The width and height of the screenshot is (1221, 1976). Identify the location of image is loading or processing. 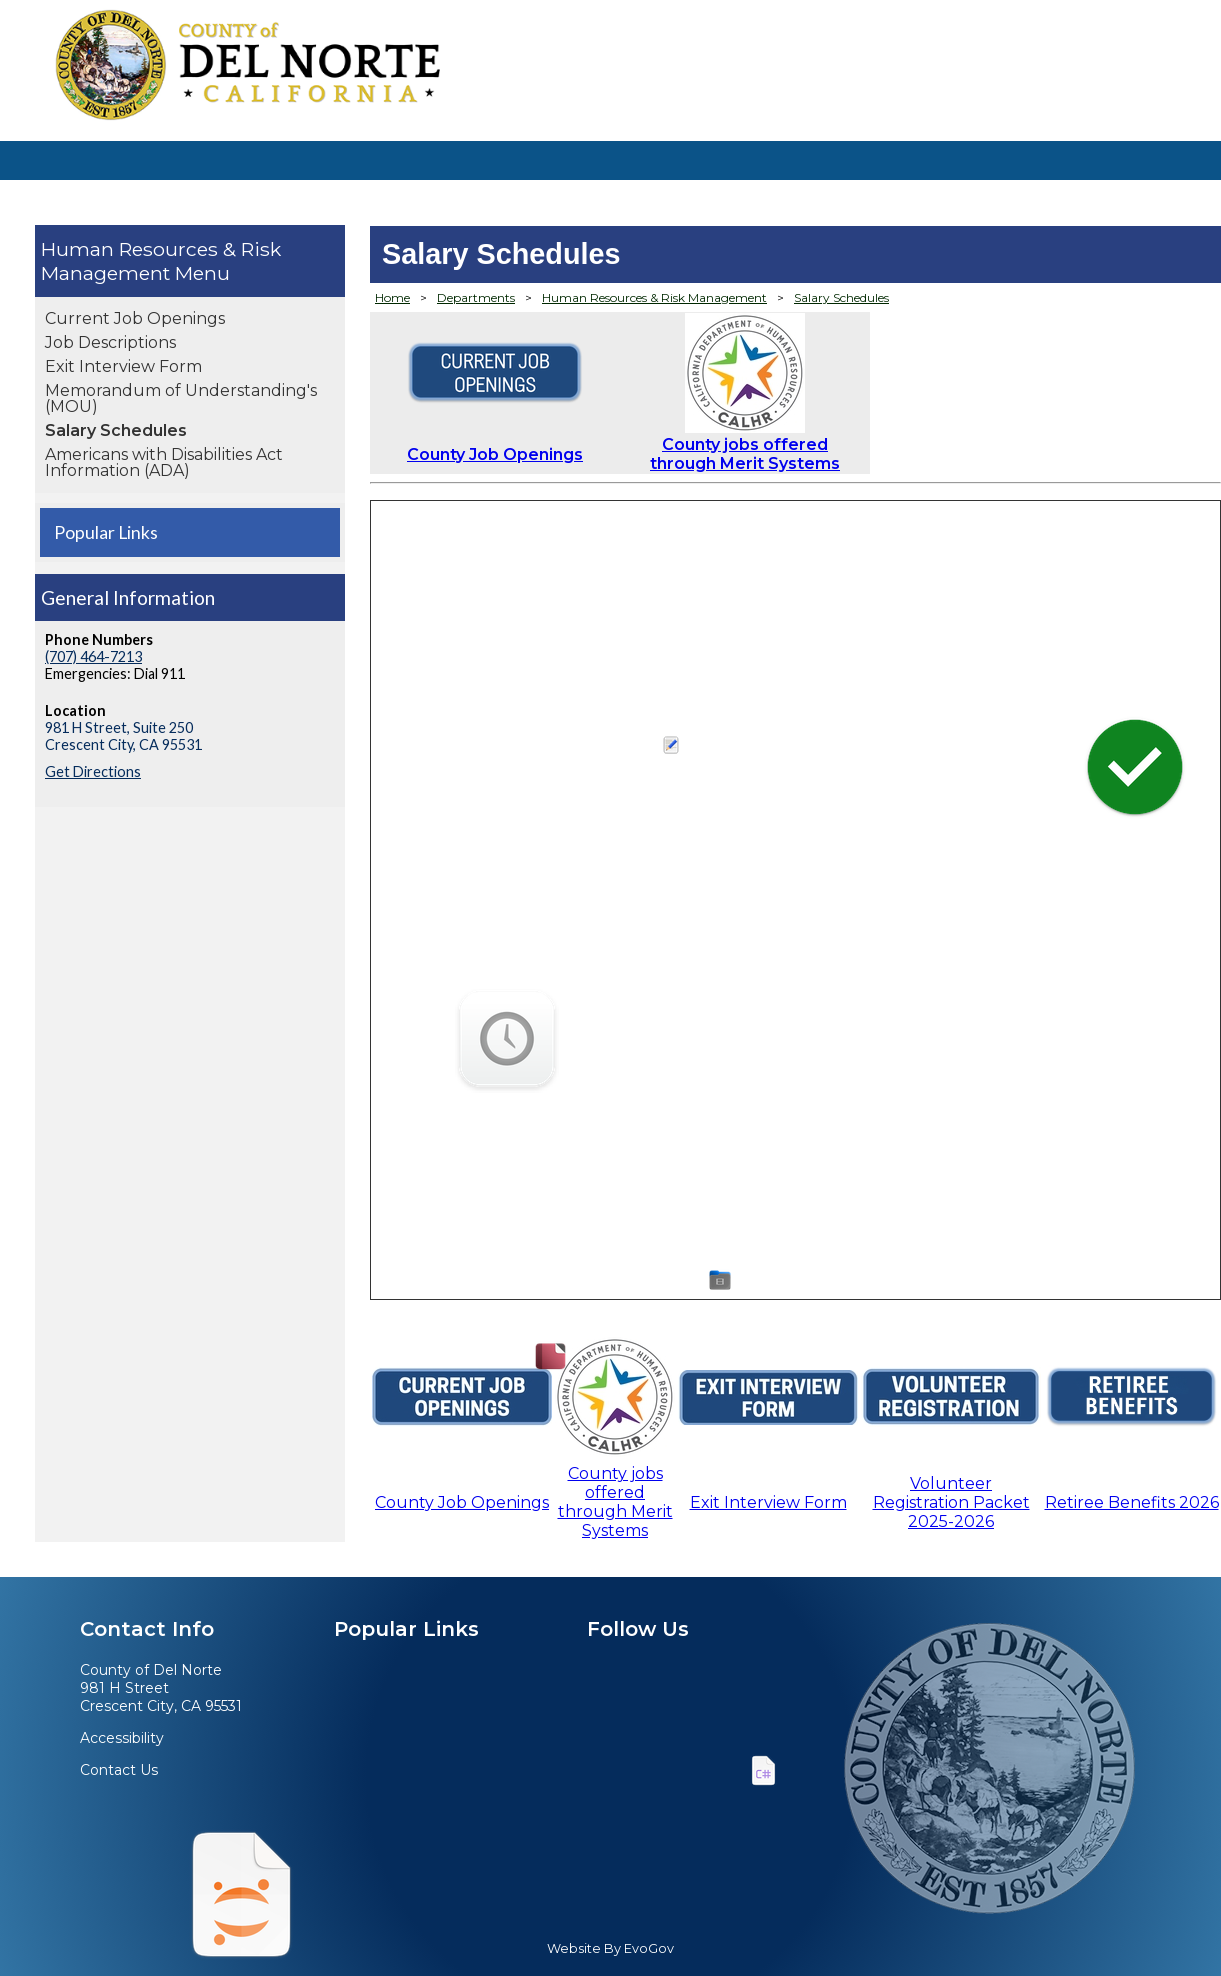
(507, 1039).